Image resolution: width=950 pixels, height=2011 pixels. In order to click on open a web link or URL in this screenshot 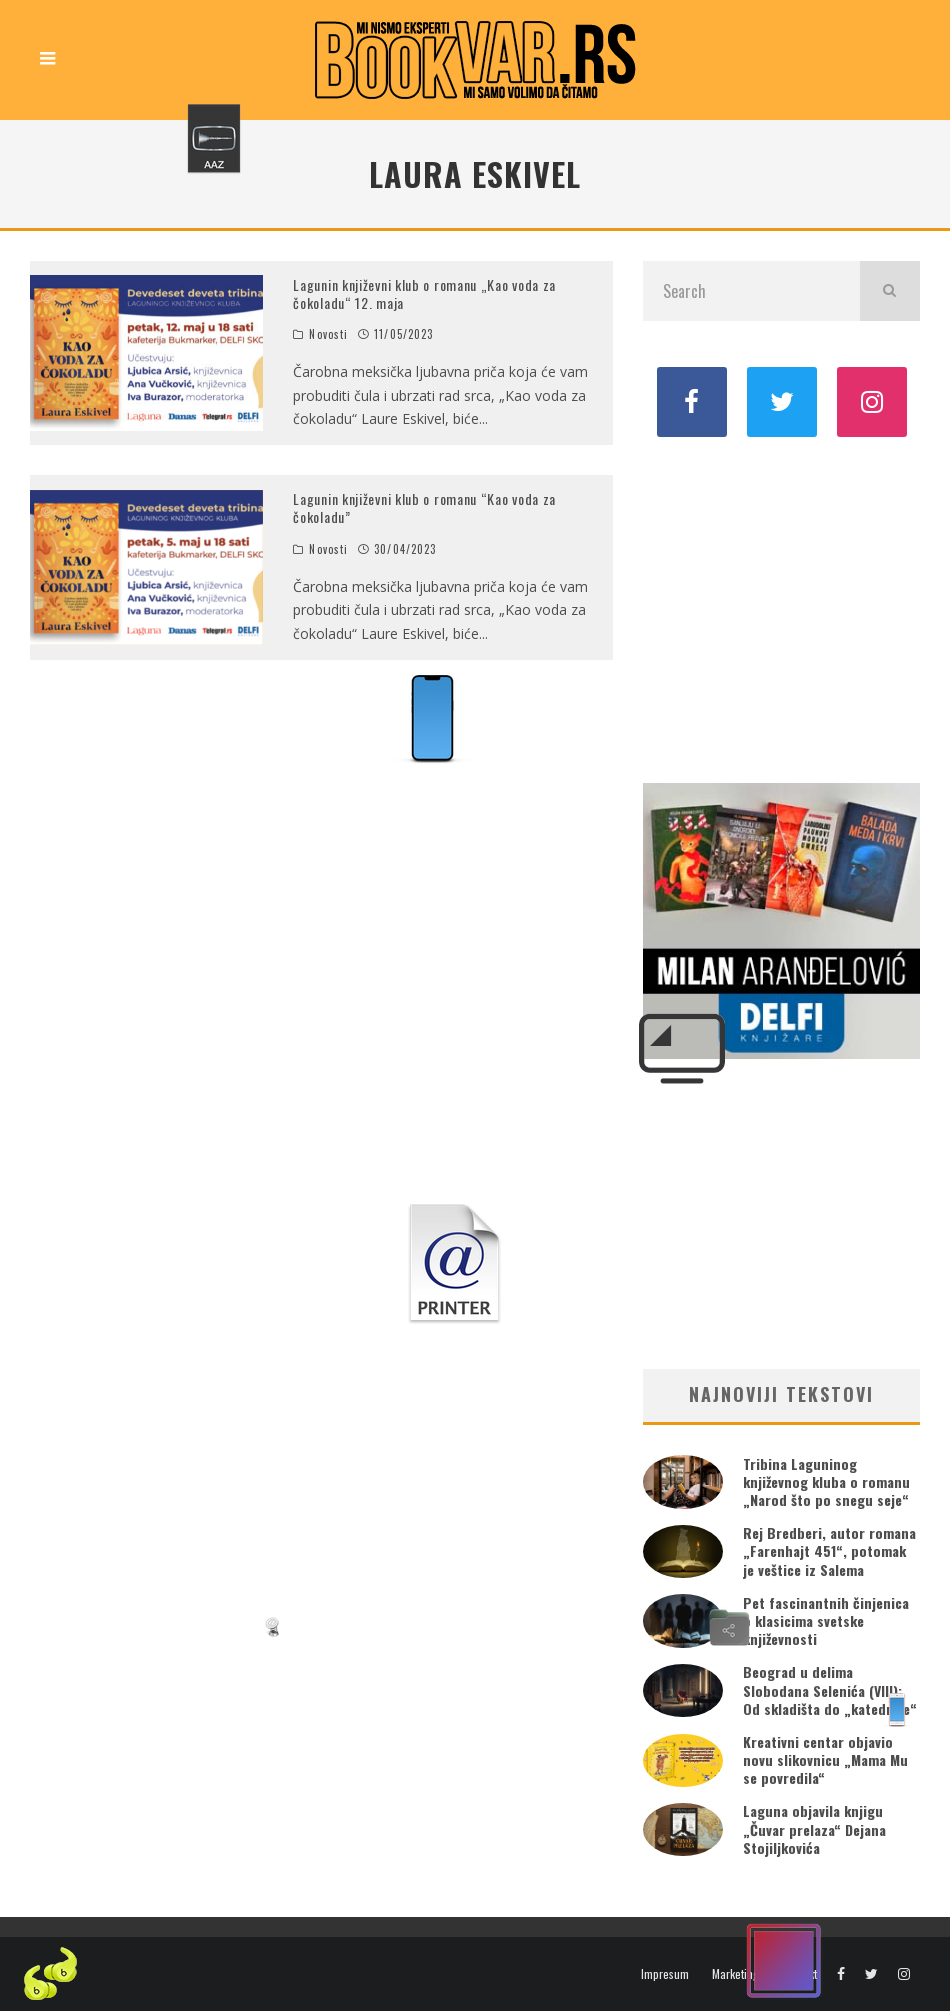, I will do `click(273, 1627)`.